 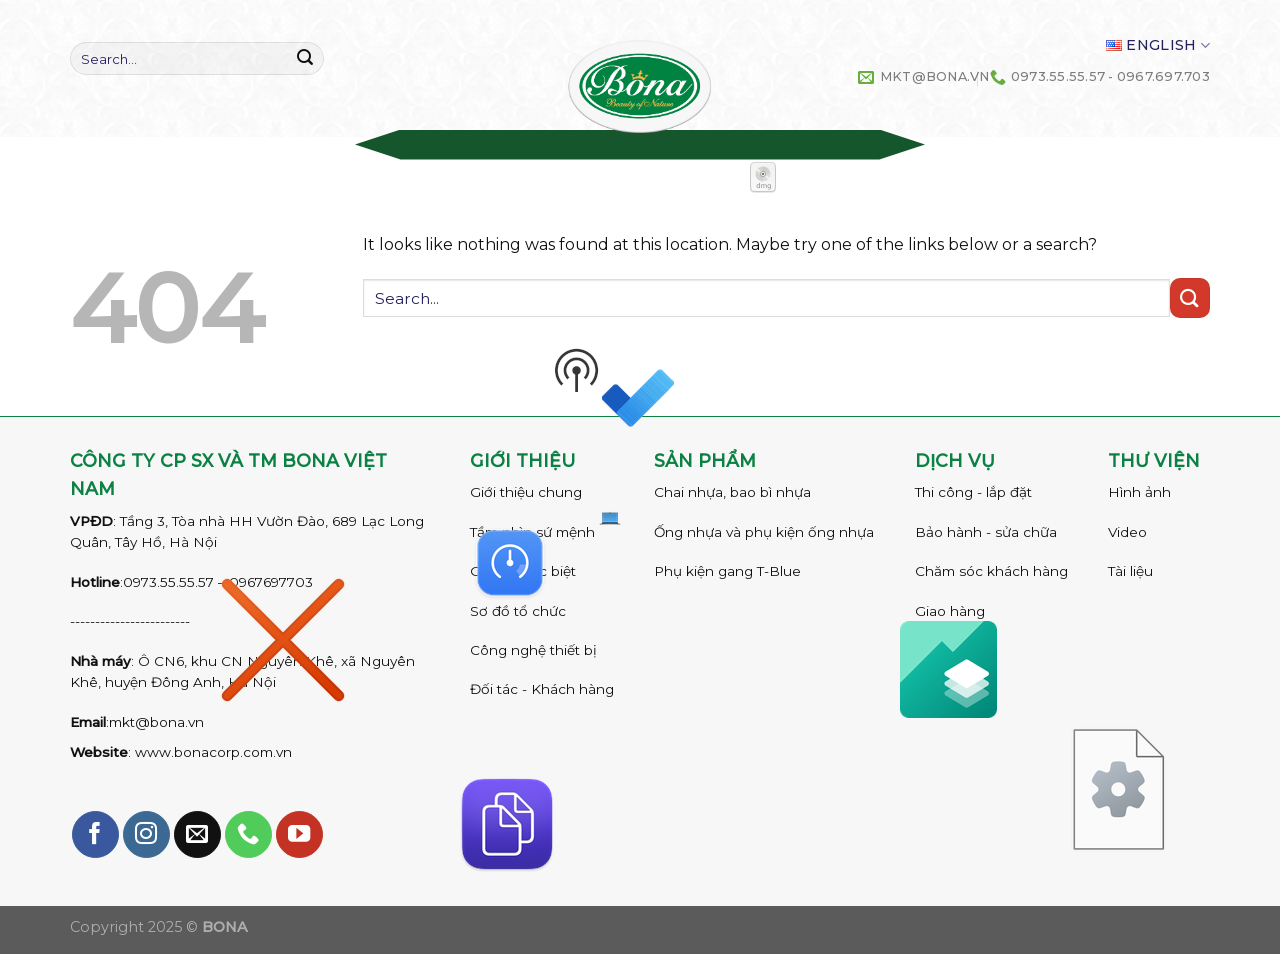 What do you see at coordinates (507, 824) in the screenshot?
I see `duplicate or copy a document` at bounding box center [507, 824].